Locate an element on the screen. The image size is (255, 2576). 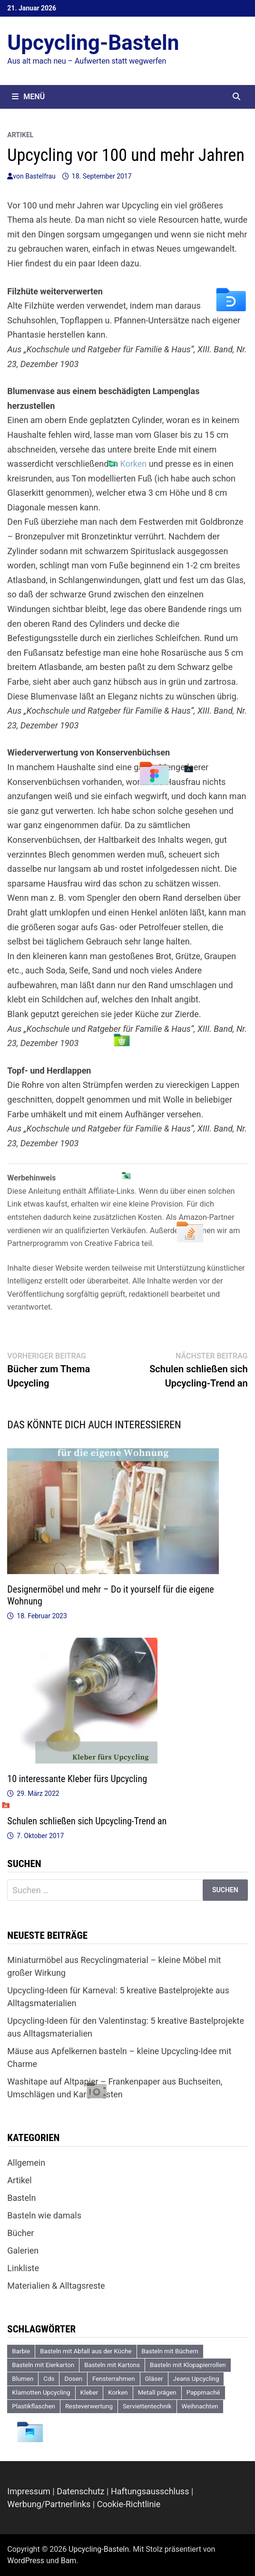
access a secure or locked folder is located at coordinates (97, 2091).